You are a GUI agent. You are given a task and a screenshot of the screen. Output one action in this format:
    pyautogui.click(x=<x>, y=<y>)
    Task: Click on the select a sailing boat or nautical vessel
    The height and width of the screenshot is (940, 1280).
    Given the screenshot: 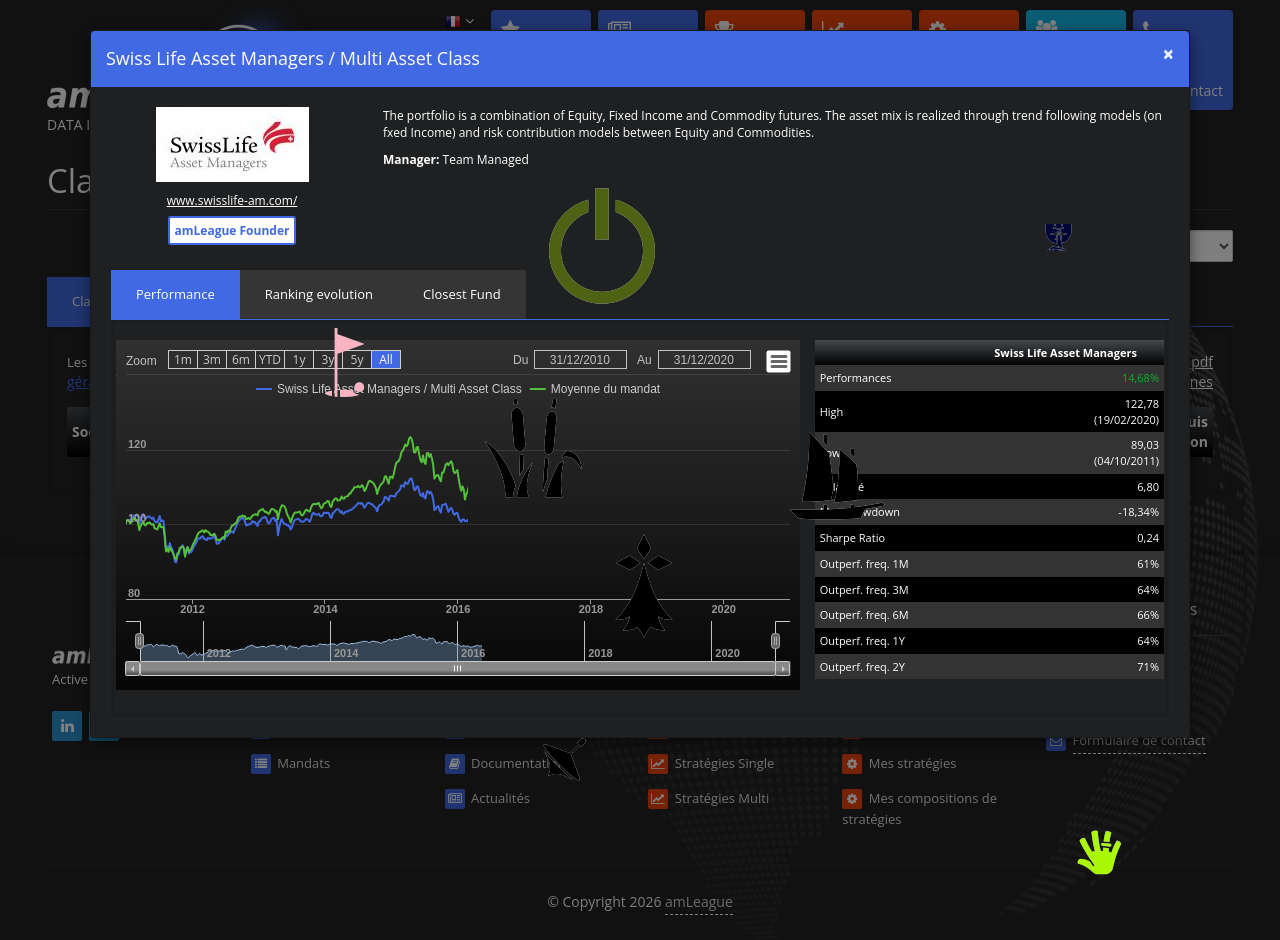 What is the action you would take?
    pyautogui.click(x=837, y=475)
    